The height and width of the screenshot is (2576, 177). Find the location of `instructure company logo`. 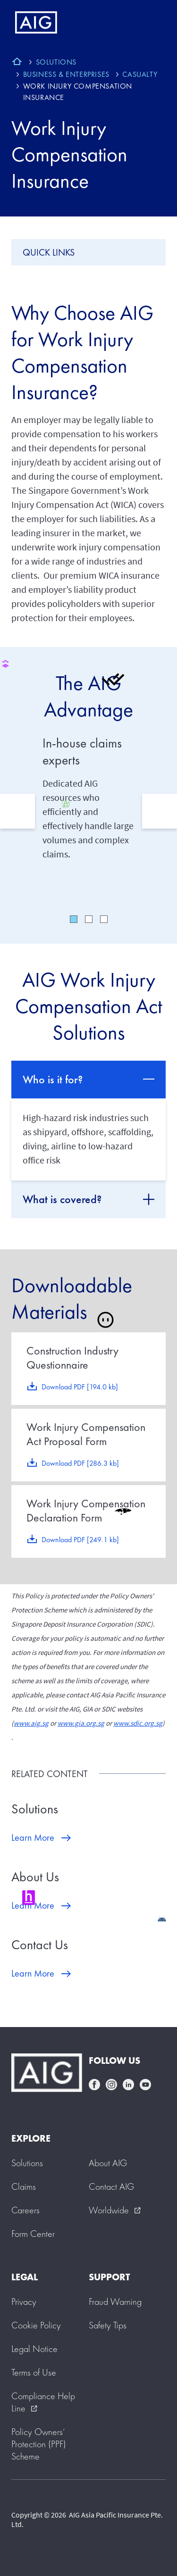

instructure company logo is located at coordinates (5, 664).